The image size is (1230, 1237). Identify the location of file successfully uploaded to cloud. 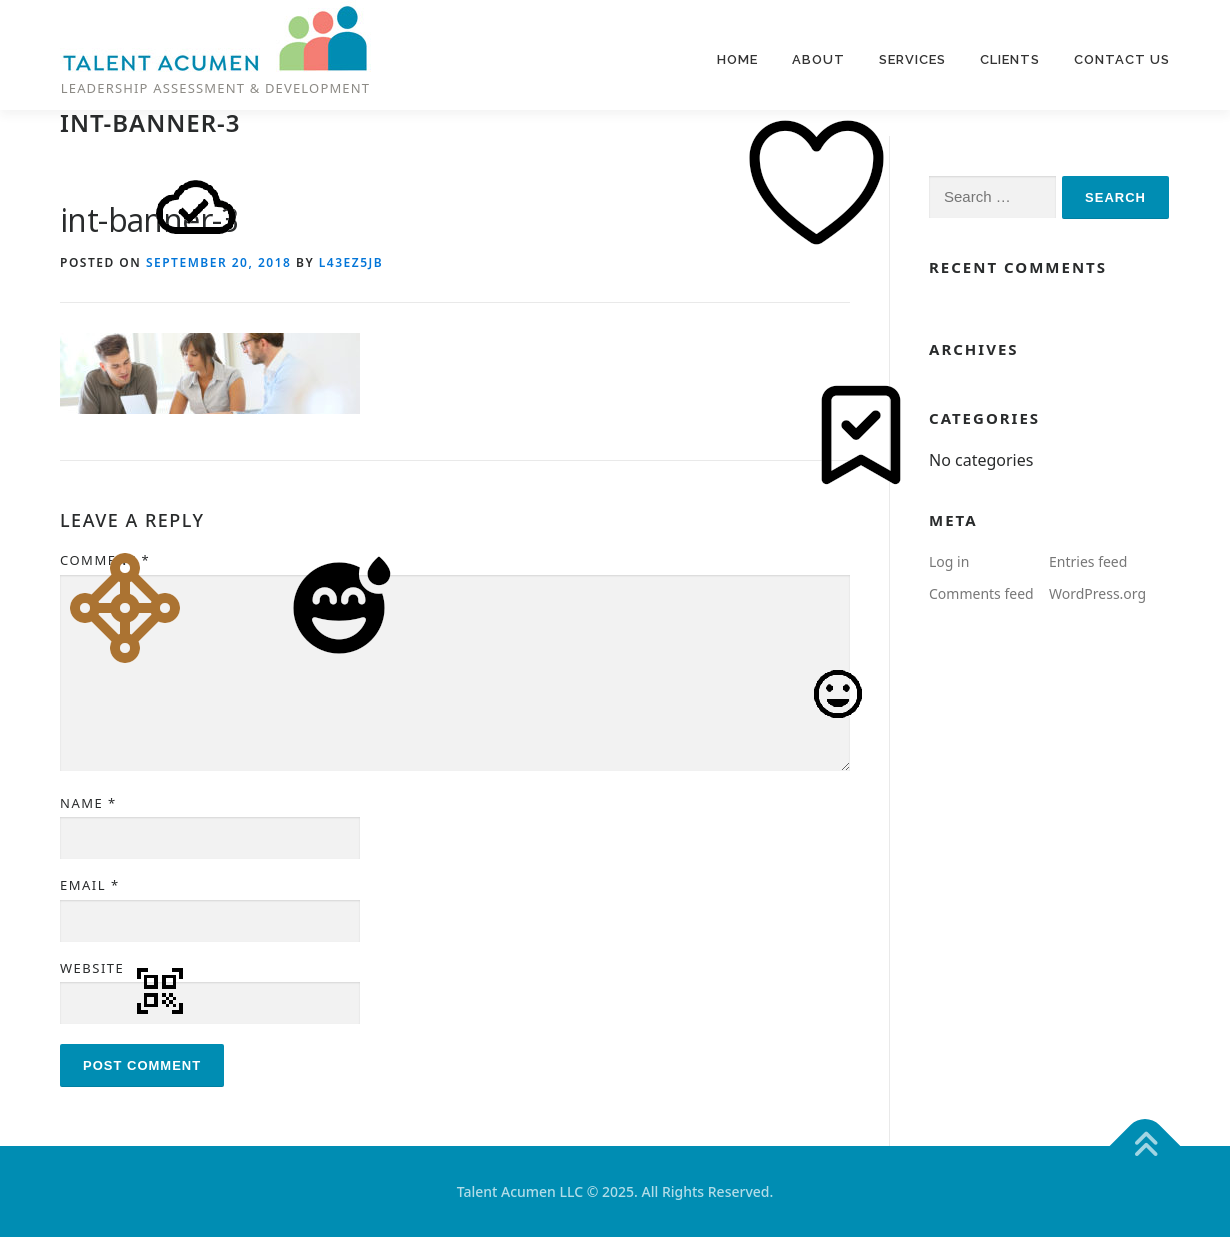
(196, 207).